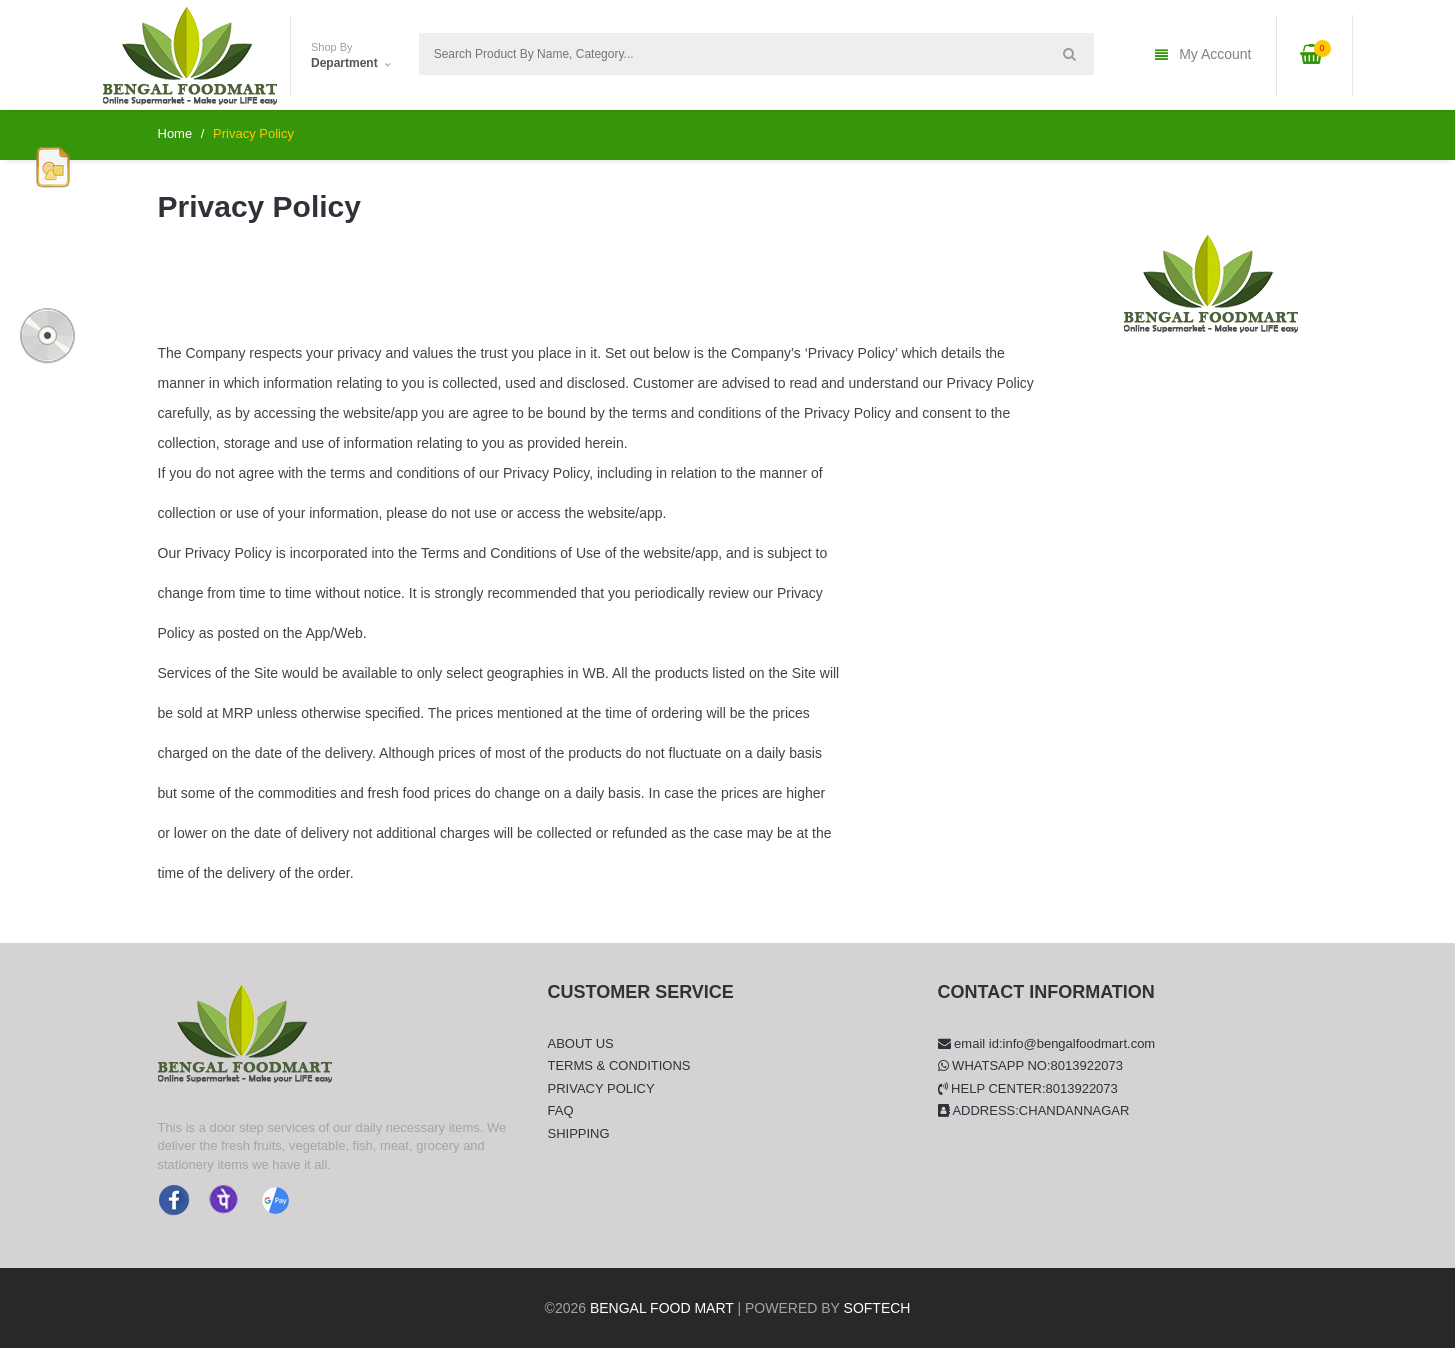 This screenshot has height=1348, width=1455. I want to click on indicates a DVD+R disc drive or media, so click(47, 335).